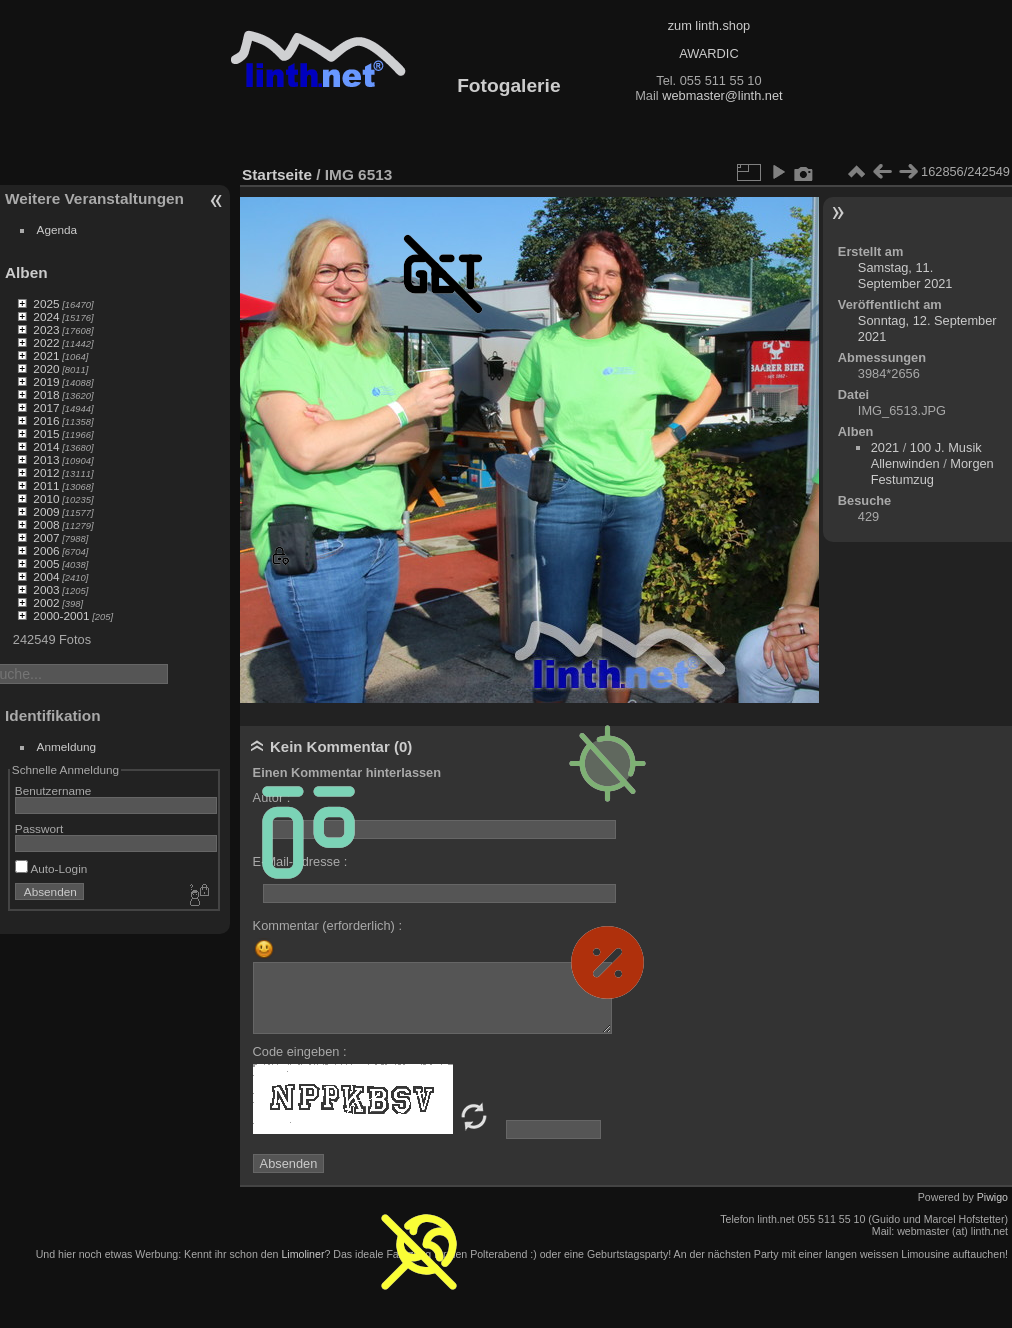 The height and width of the screenshot is (1328, 1012). What do you see at coordinates (279, 555) in the screenshot?
I see `set a location-based lock or security trigger` at bounding box center [279, 555].